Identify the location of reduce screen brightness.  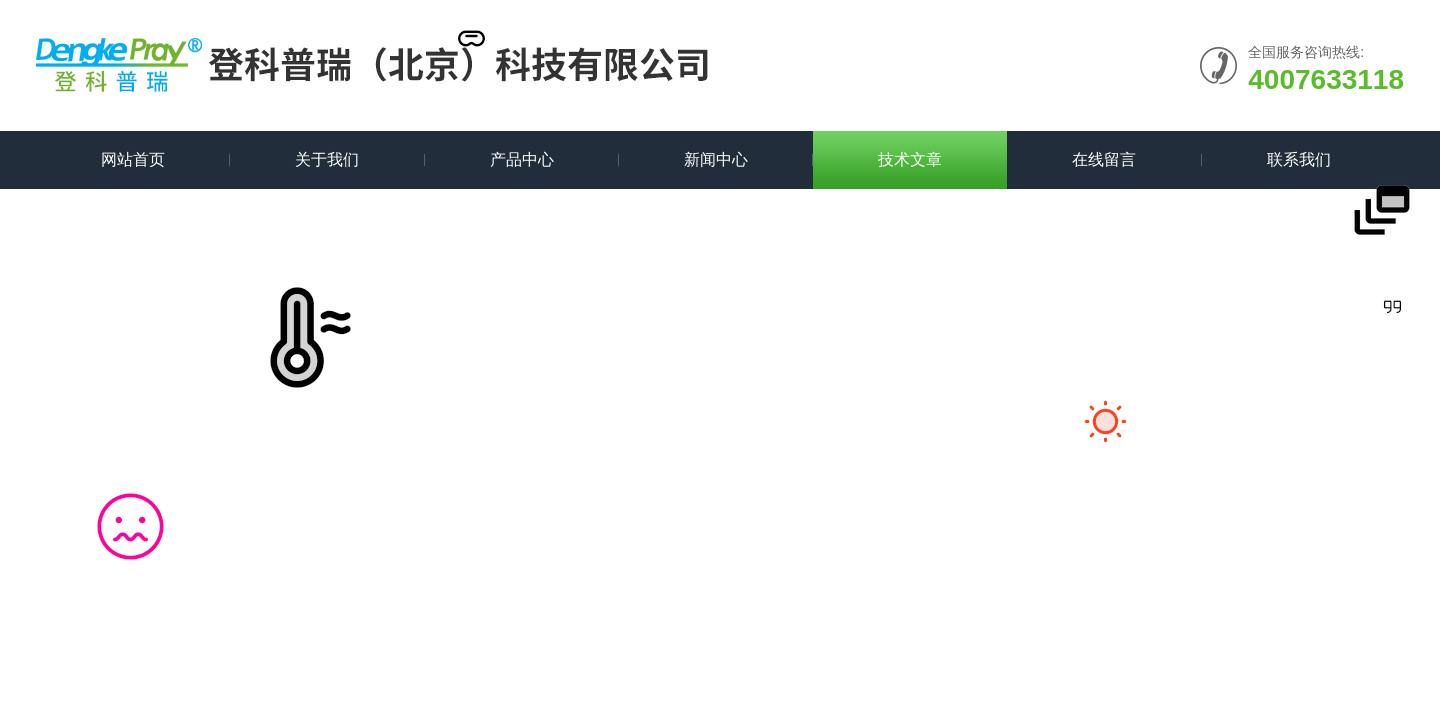
(1105, 421).